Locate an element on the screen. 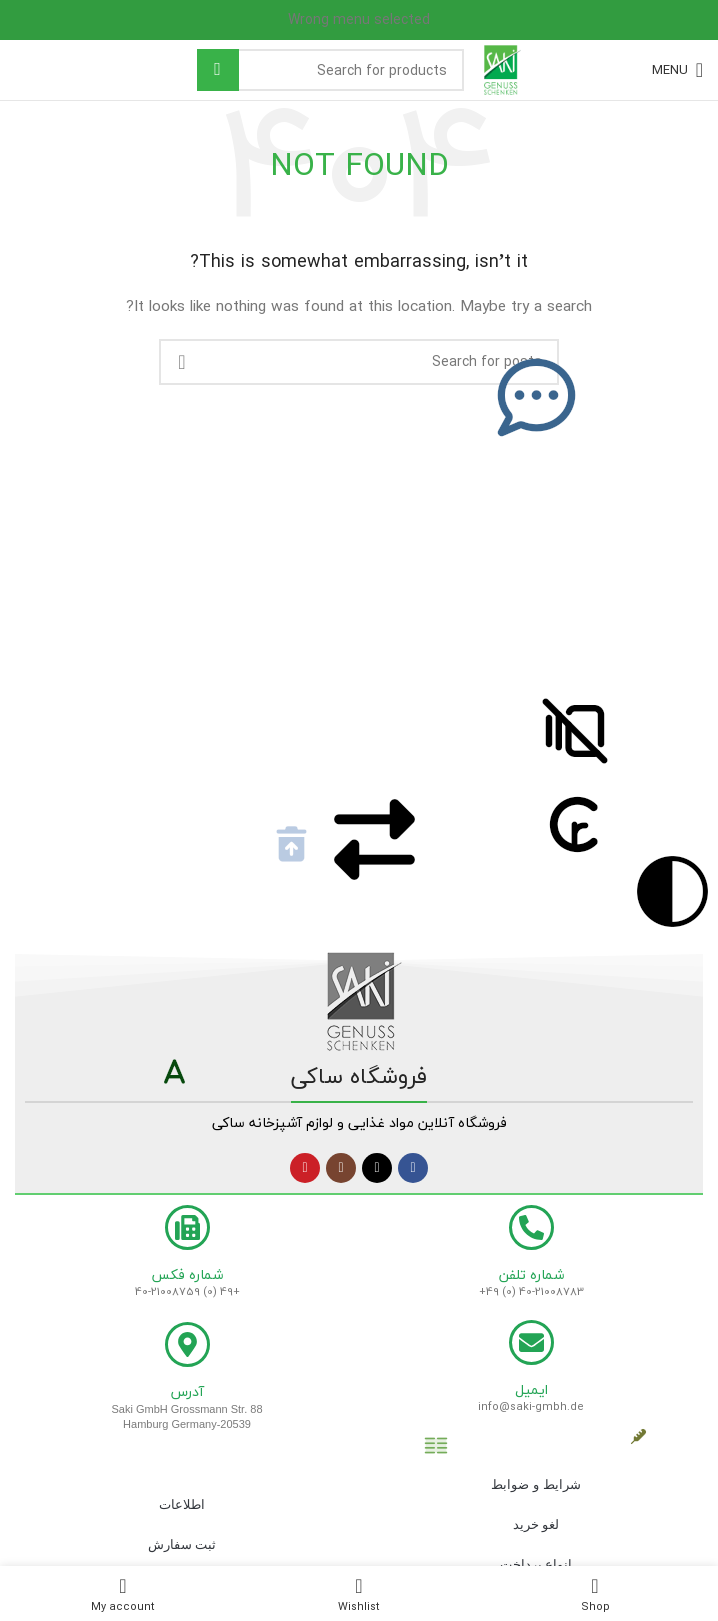  restore item from trash is located at coordinates (291, 844).